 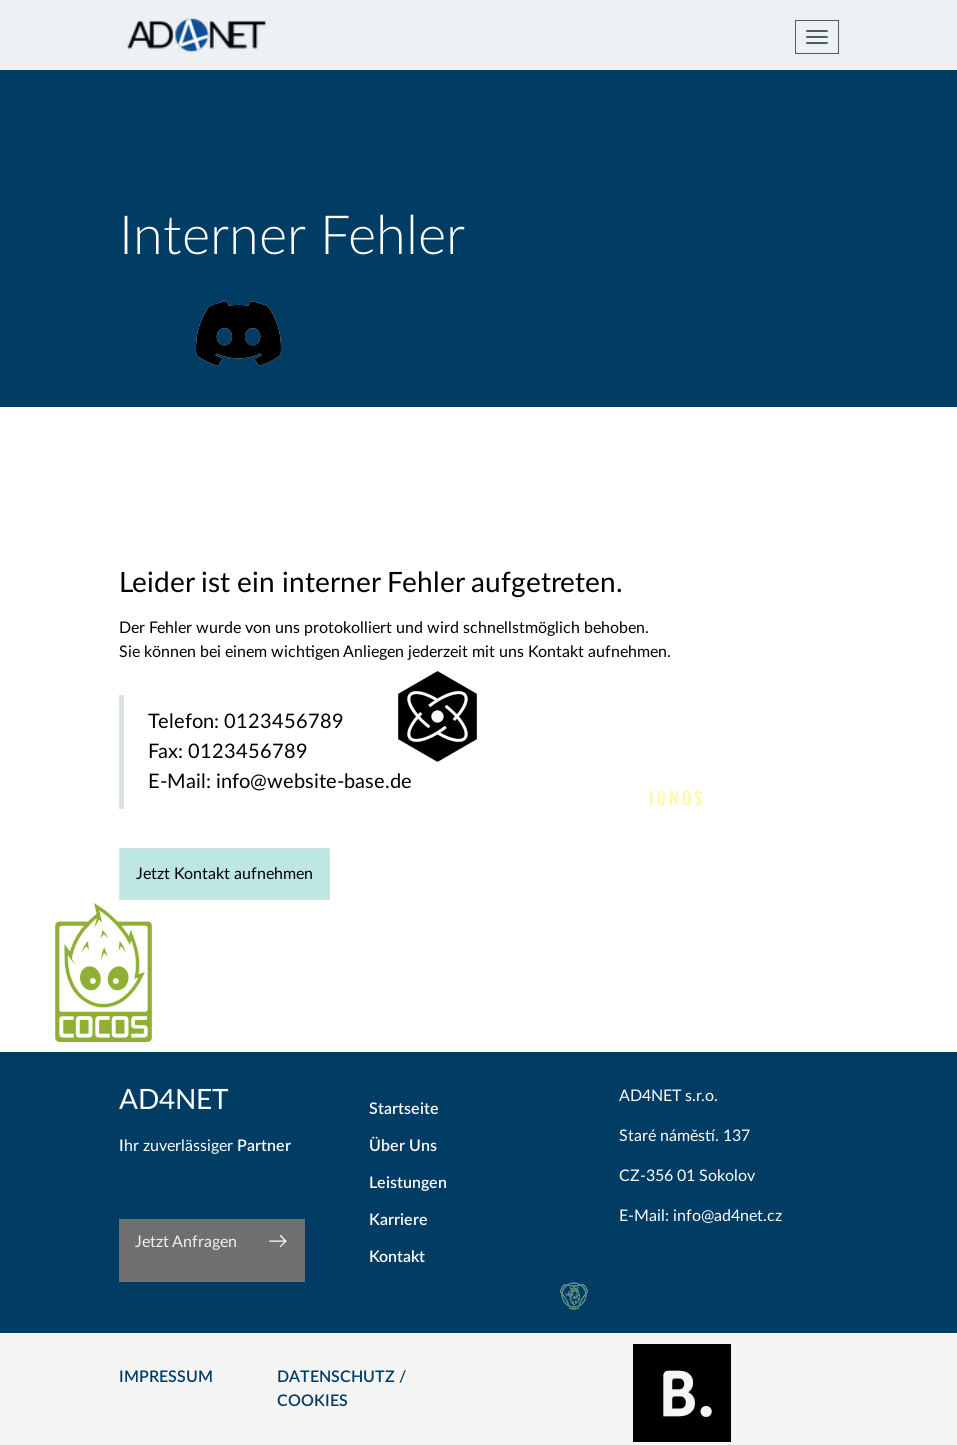 I want to click on cocos game engine logo, so click(x=103, y=972).